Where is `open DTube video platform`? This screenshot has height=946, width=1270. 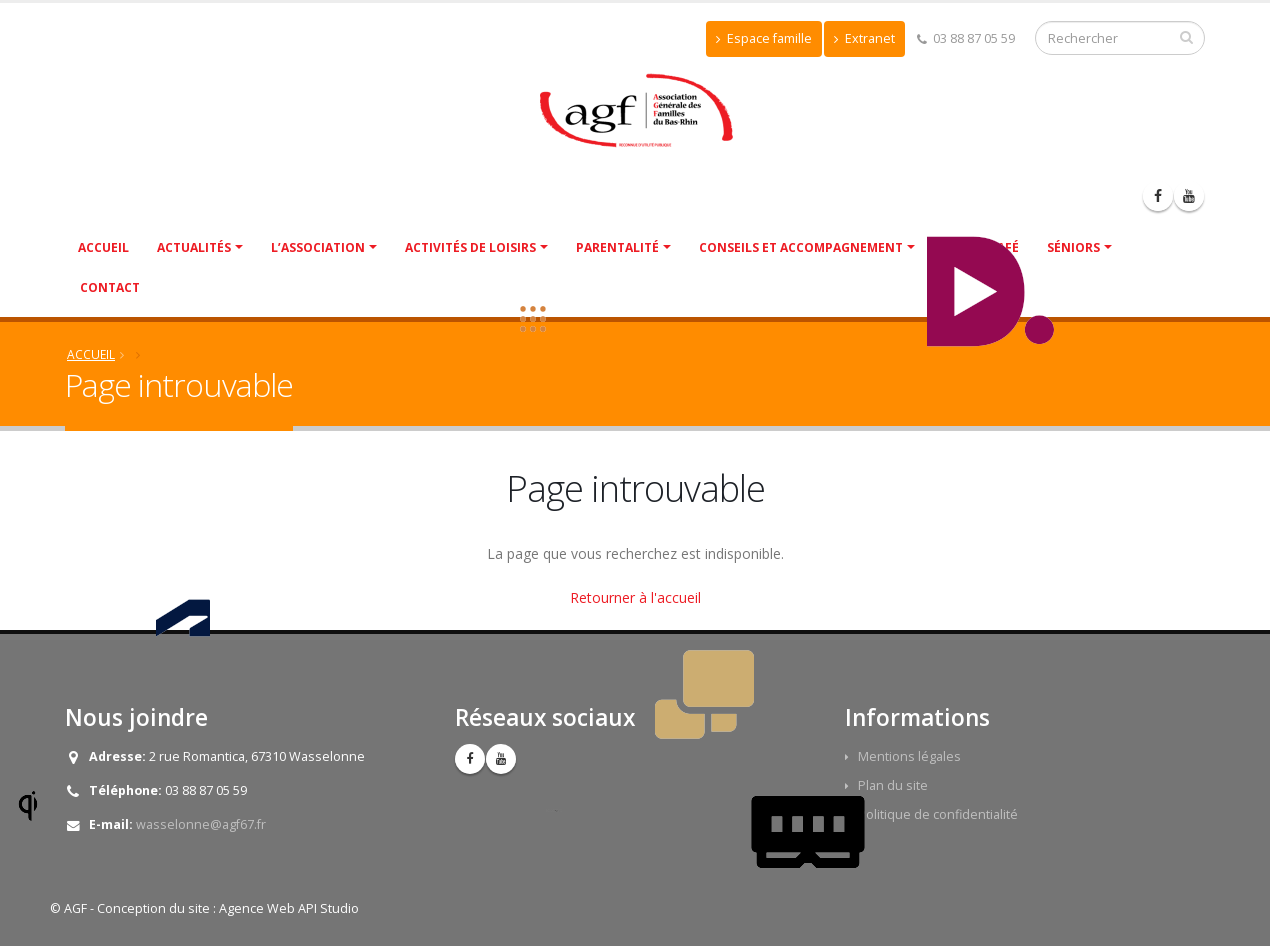 open DTube video platform is located at coordinates (990, 291).